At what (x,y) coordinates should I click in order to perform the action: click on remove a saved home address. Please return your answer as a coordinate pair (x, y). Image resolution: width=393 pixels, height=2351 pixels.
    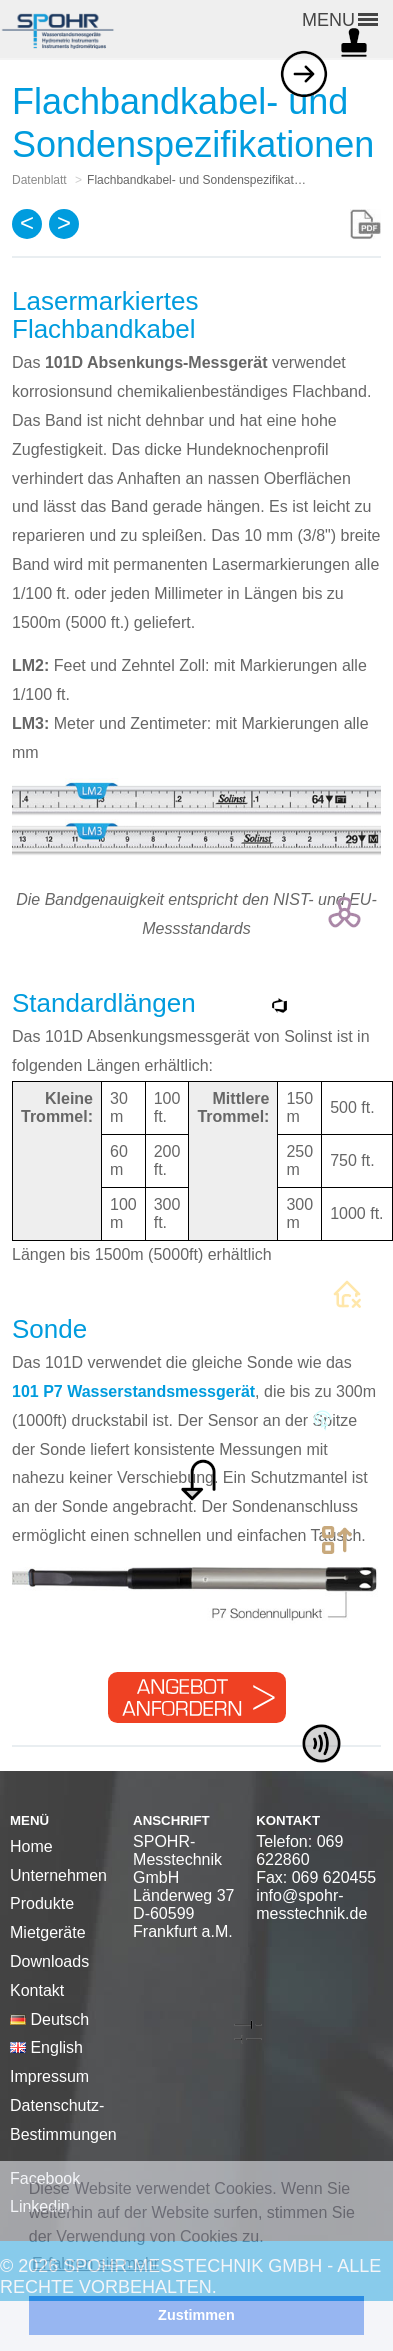
    Looking at the image, I should click on (347, 1294).